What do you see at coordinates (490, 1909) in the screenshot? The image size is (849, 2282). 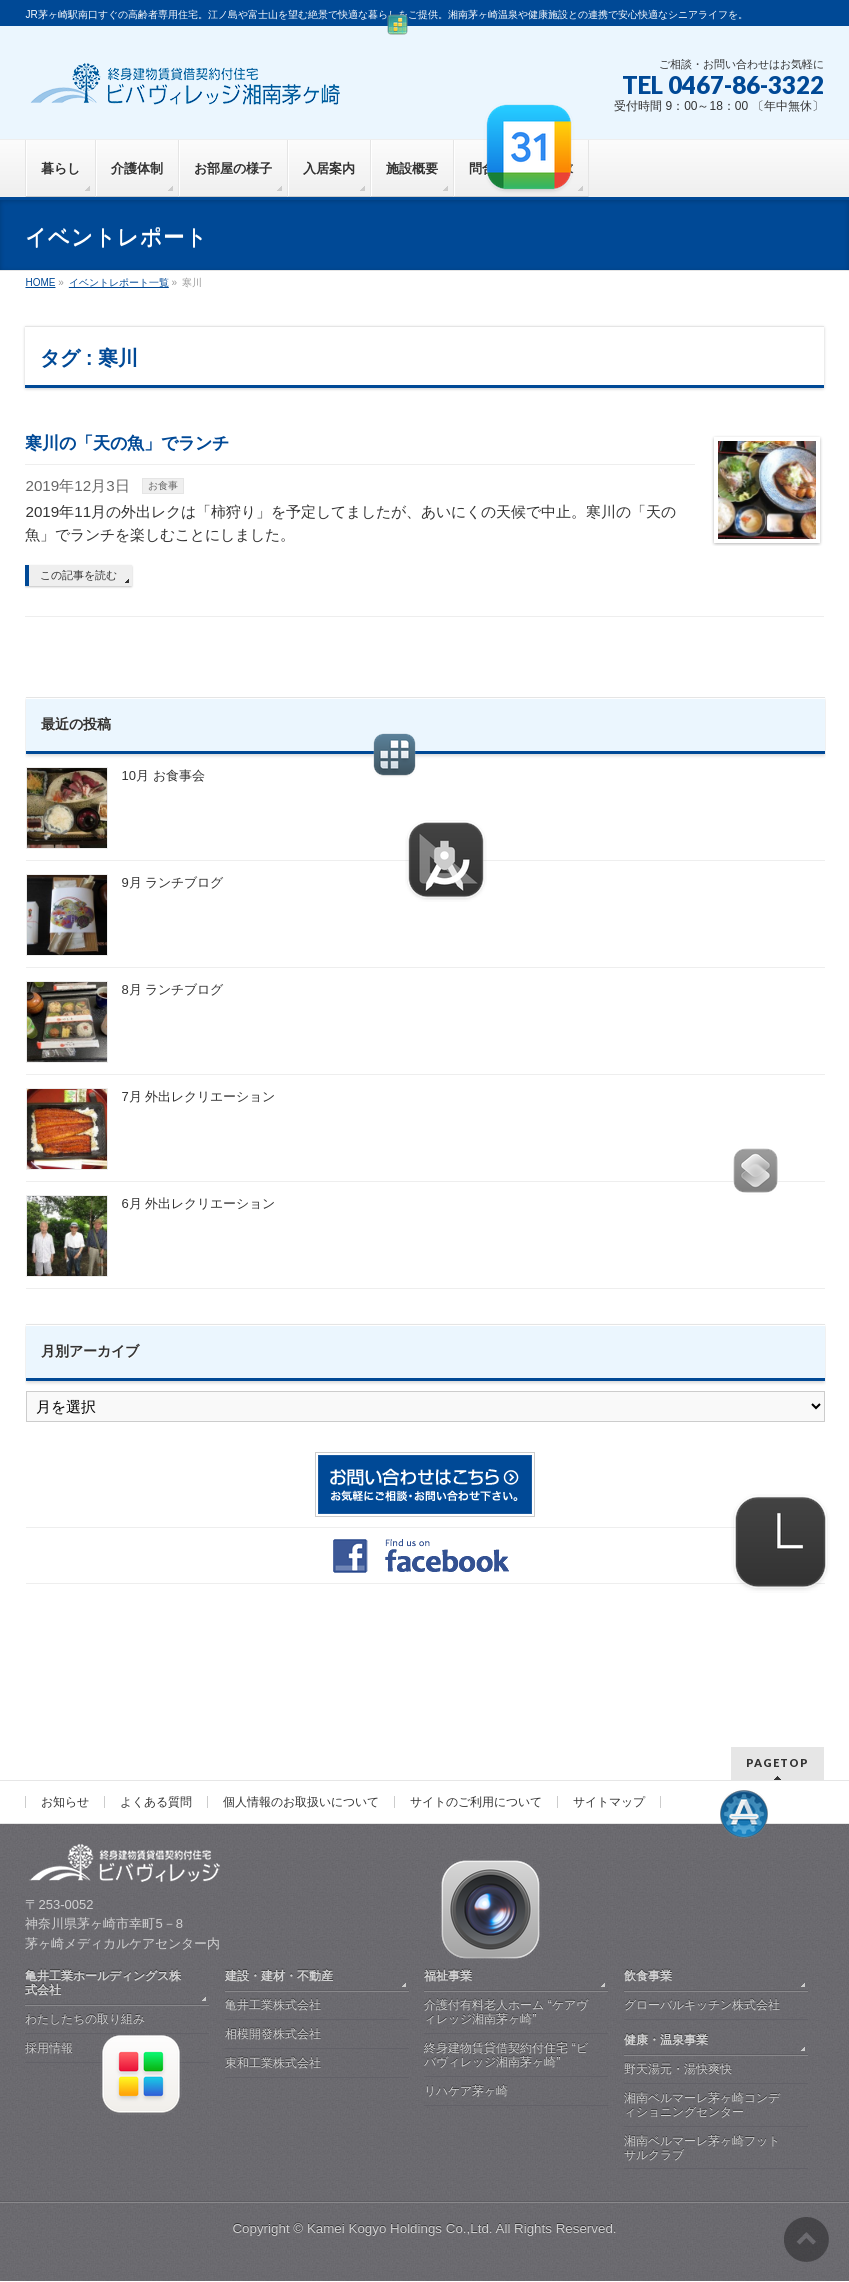 I see `open the camera app` at bounding box center [490, 1909].